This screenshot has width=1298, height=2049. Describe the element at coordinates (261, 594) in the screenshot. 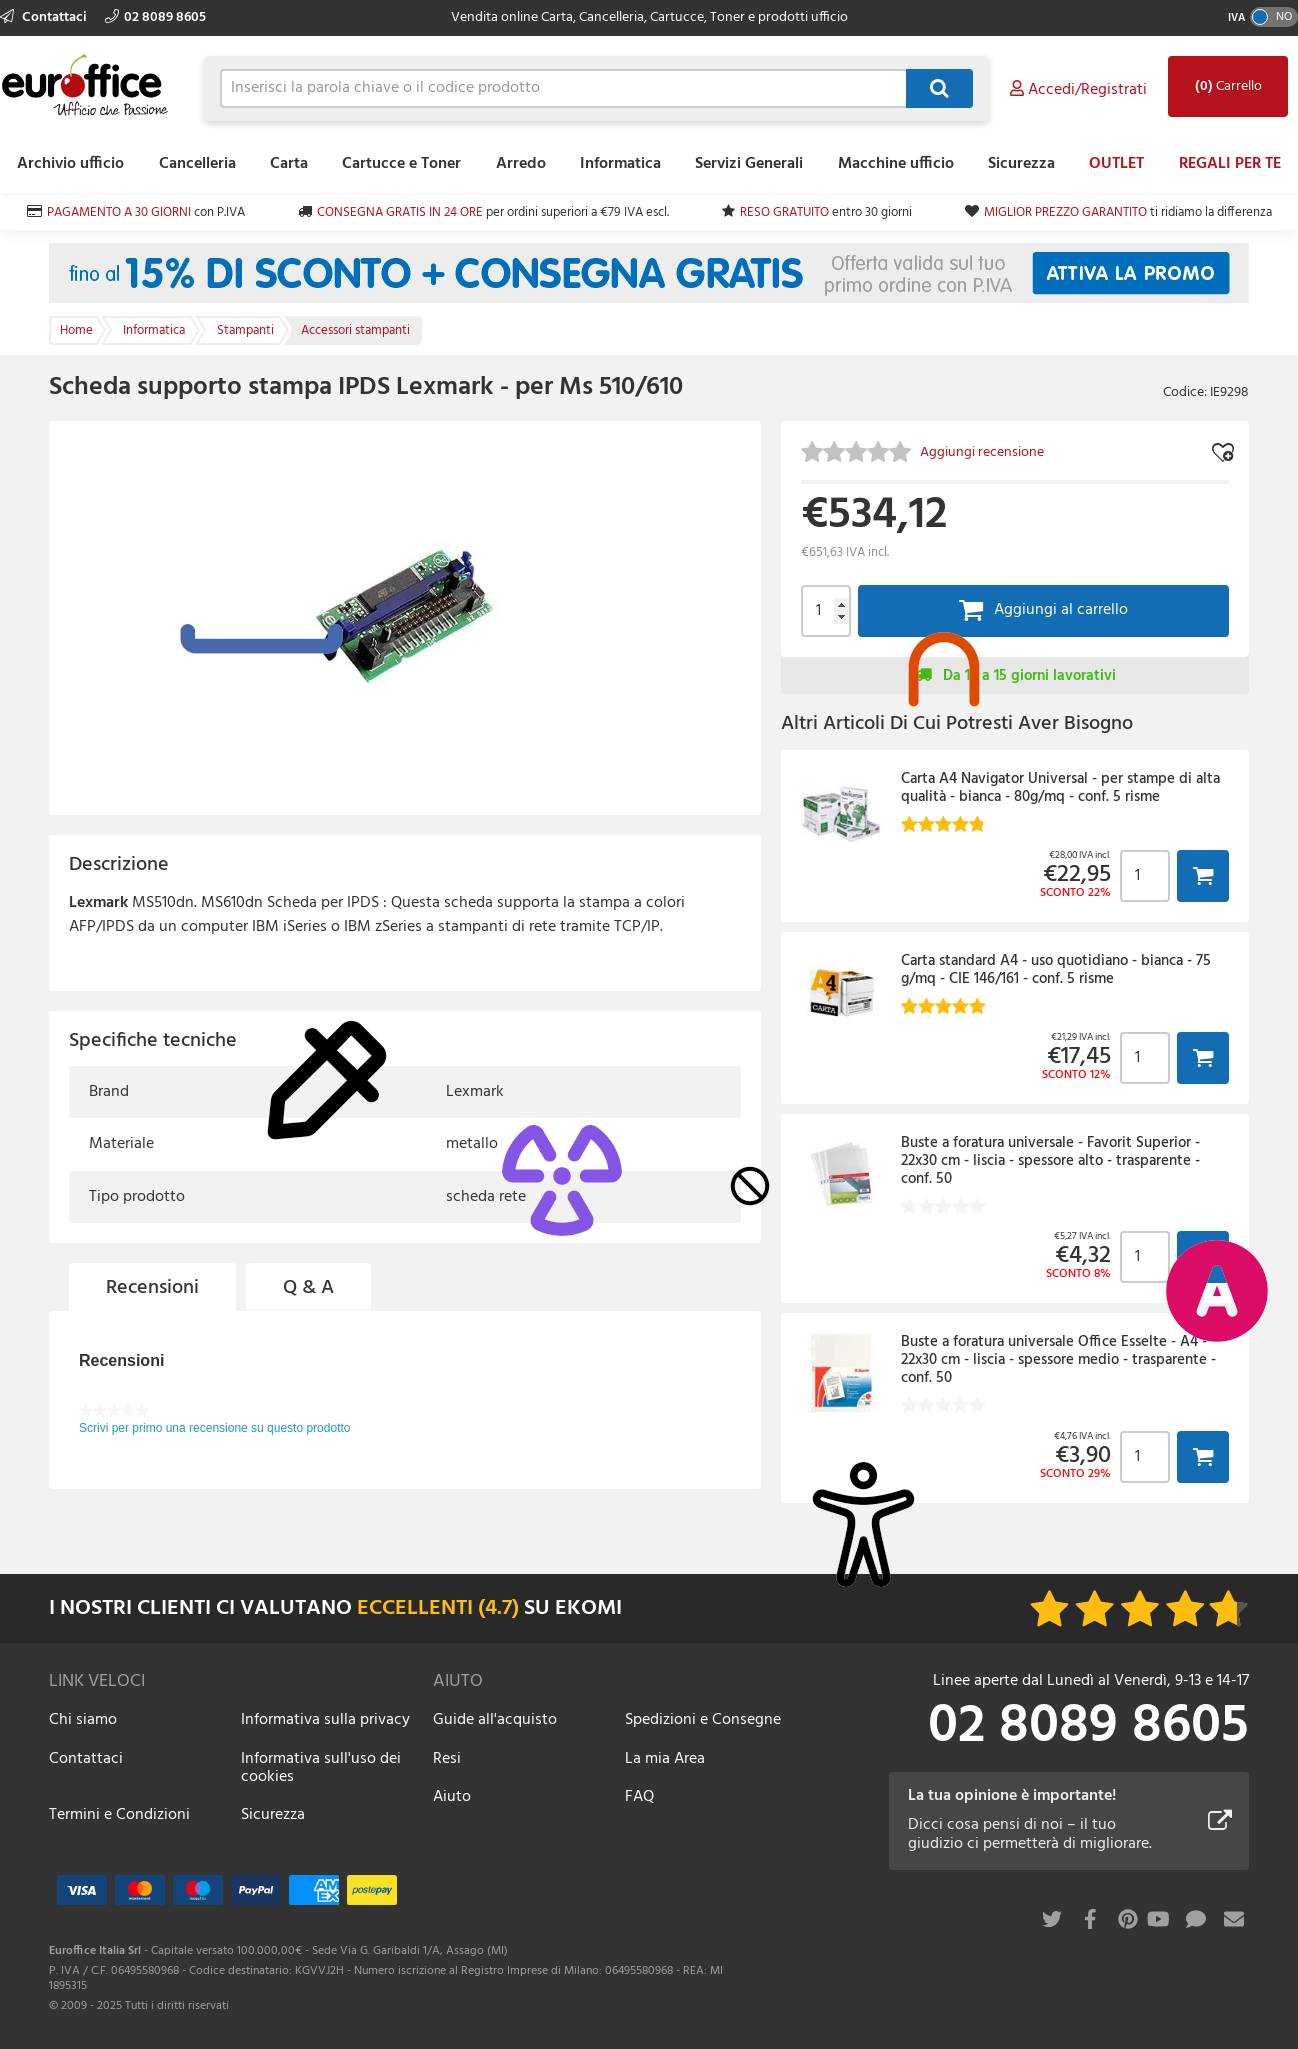

I see `insert a space character` at that location.